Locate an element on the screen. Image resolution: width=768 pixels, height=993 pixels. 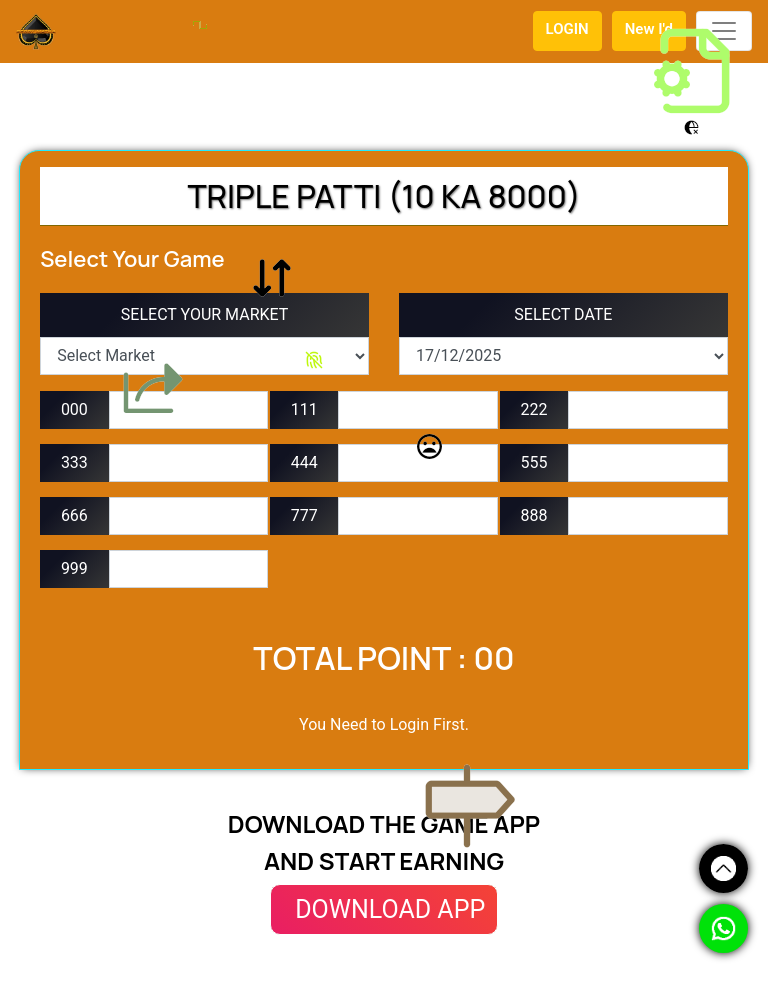
access file settings or configuration is located at coordinates (695, 71).